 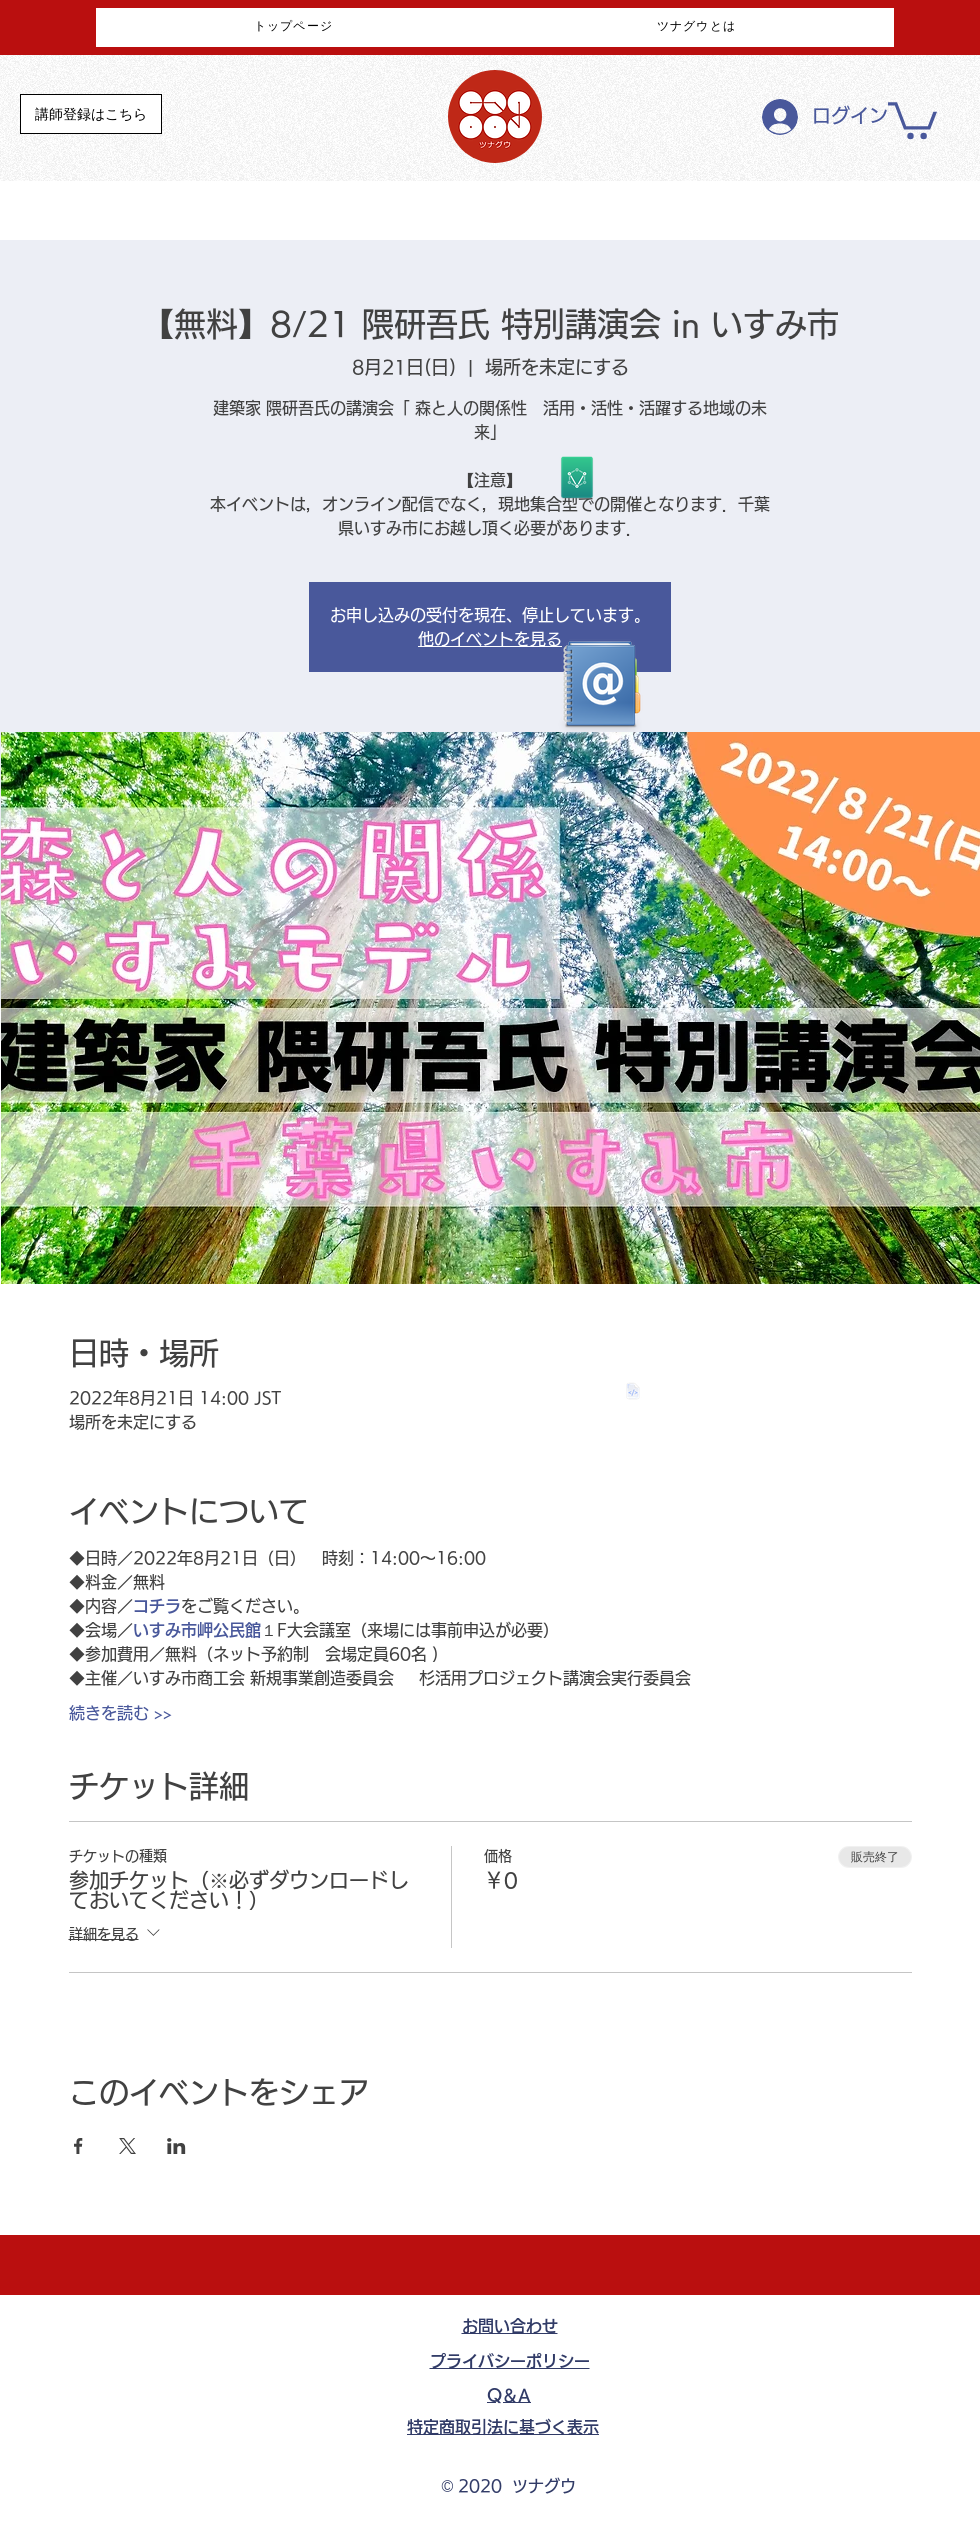 What do you see at coordinates (633, 1391) in the screenshot?
I see `twig template file icon` at bounding box center [633, 1391].